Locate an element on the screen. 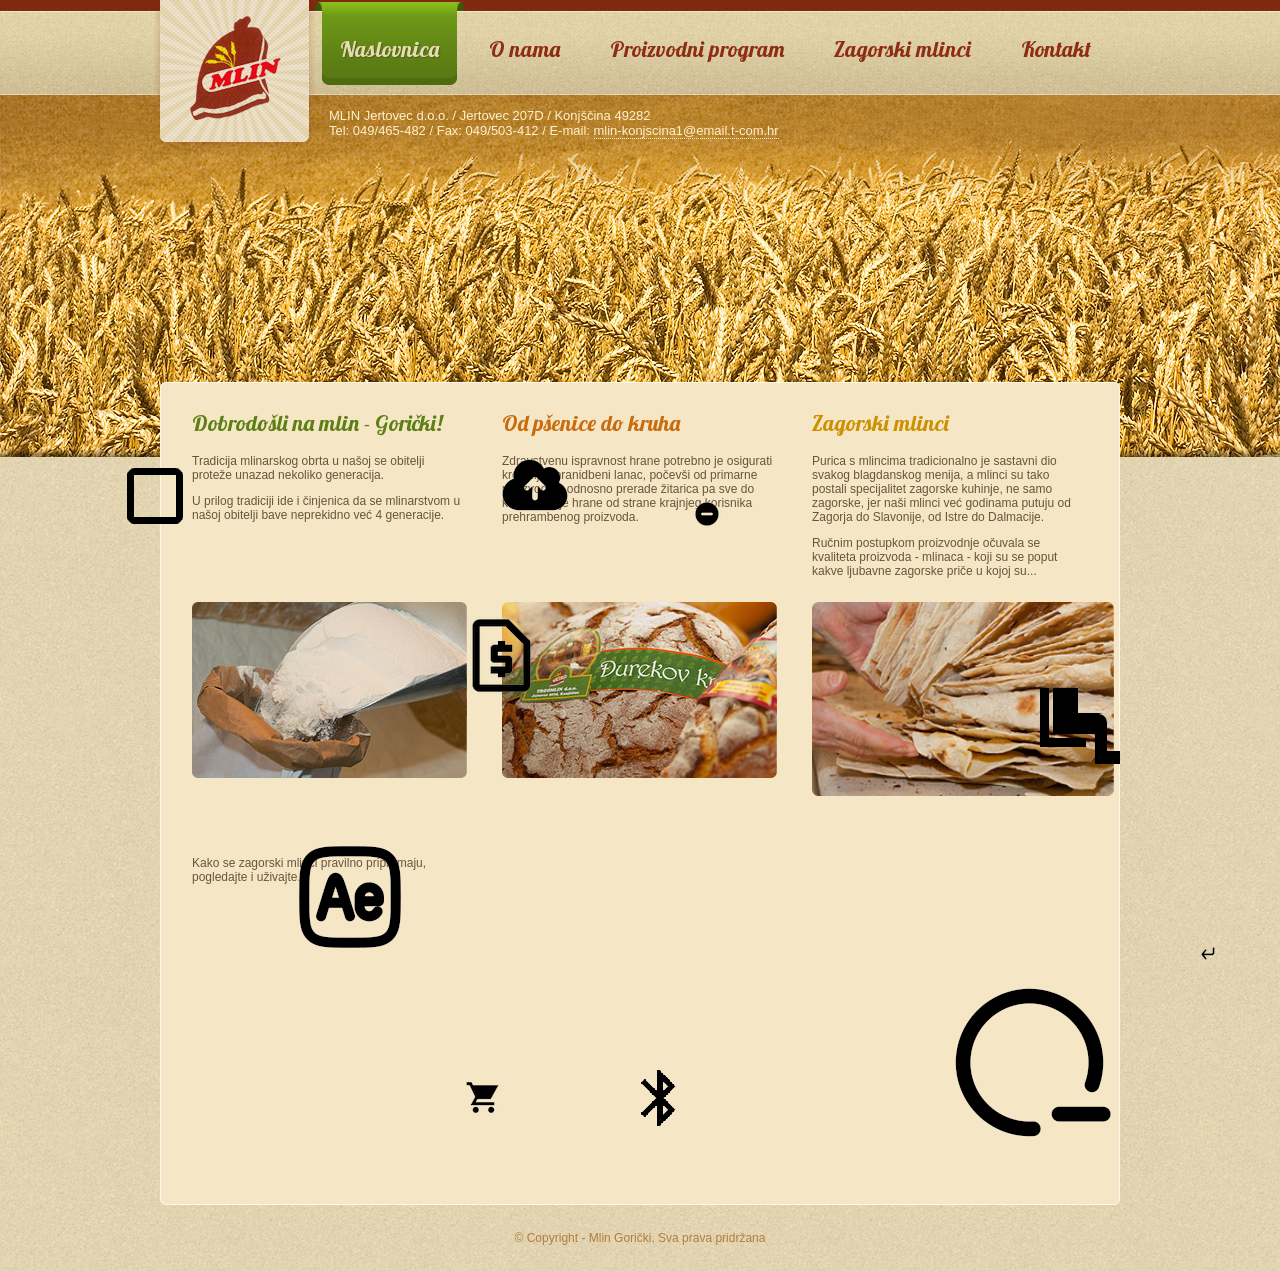 The image size is (1280, 1271). remove item from a list or collection is located at coordinates (1029, 1062).